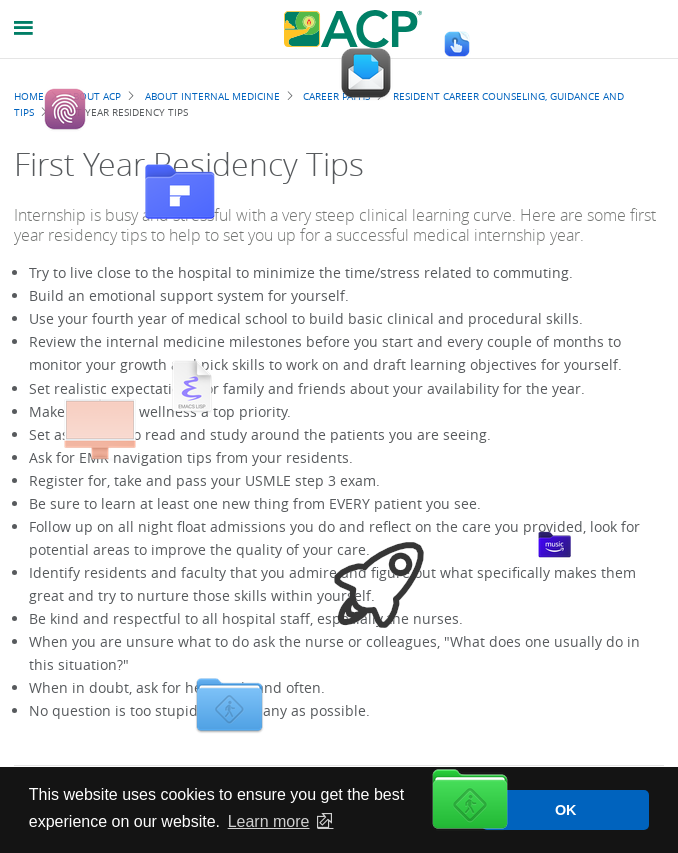 The image size is (678, 853). I want to click on open the mail app, so click(366, 73).